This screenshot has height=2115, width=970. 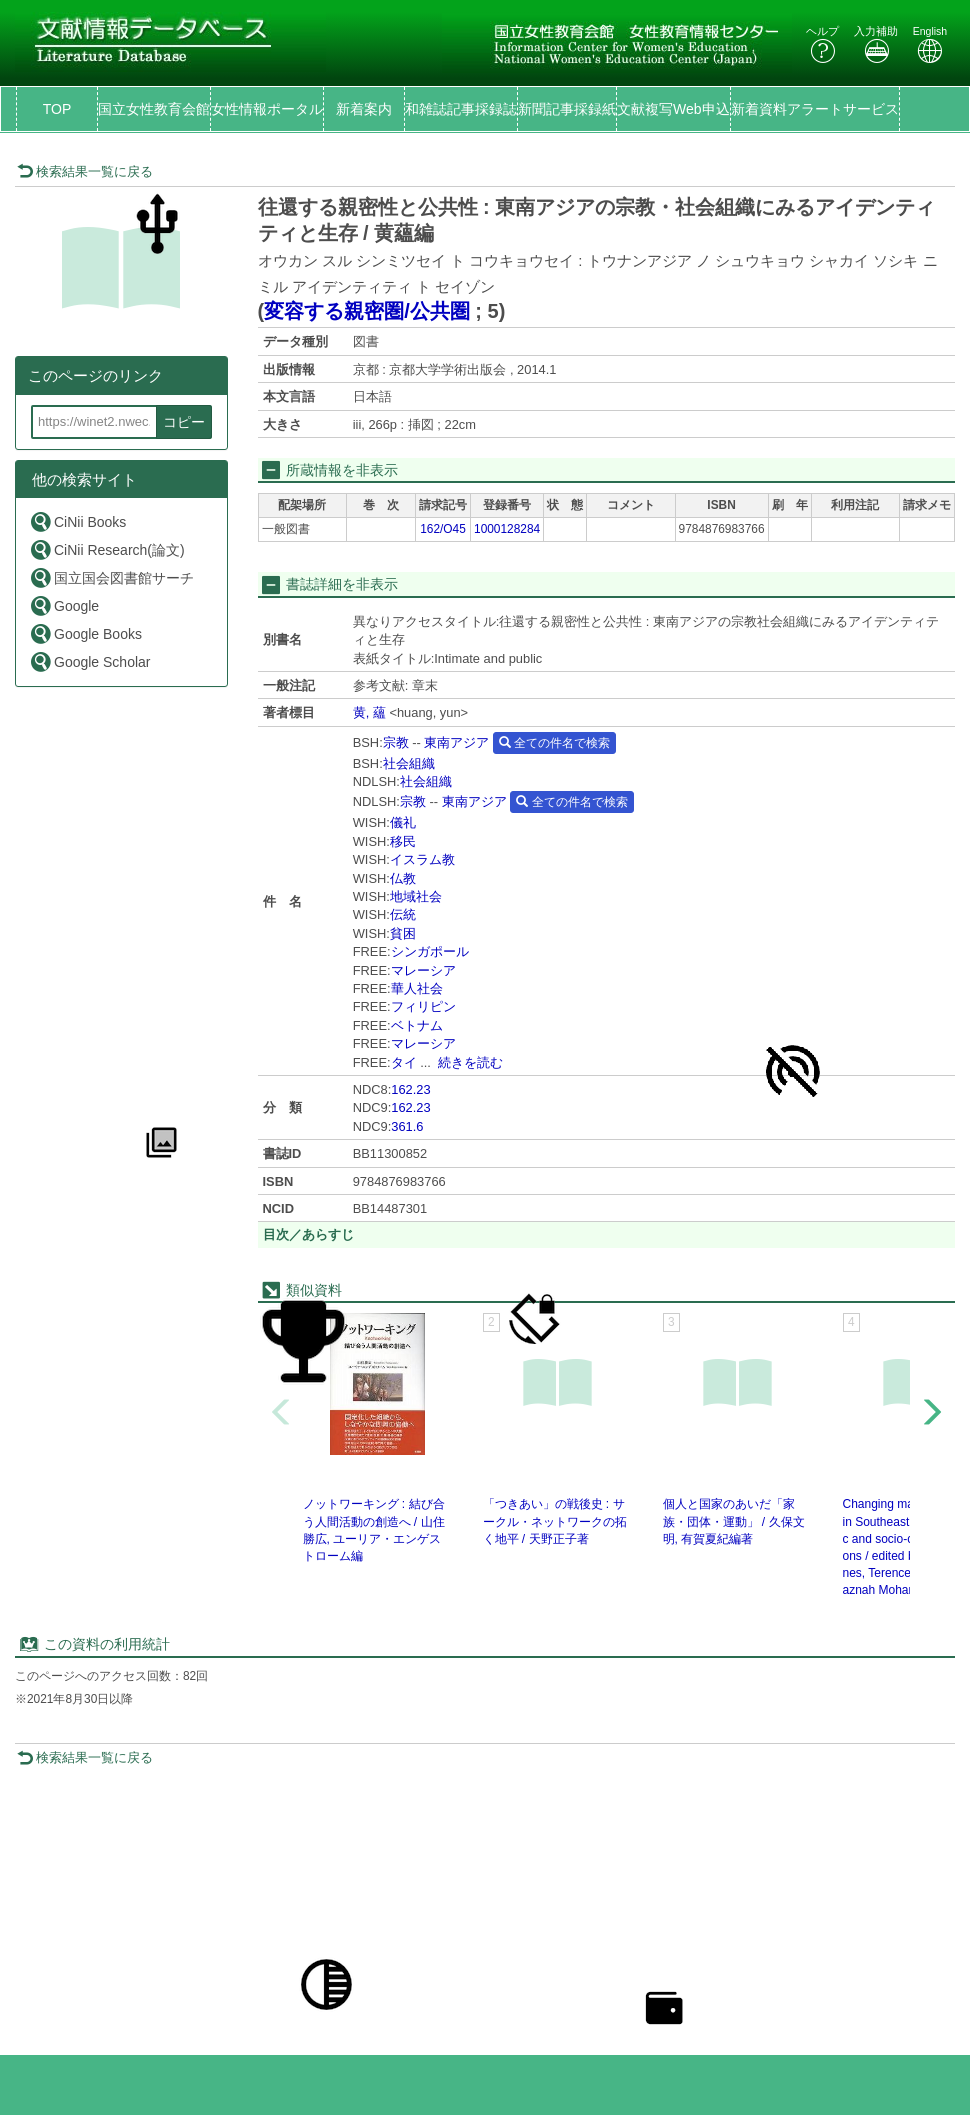 What do you see at coordinates (326, 1984) in the screenshot?
I see `adjust image contrast settings` at bounding box center [326, 1984].